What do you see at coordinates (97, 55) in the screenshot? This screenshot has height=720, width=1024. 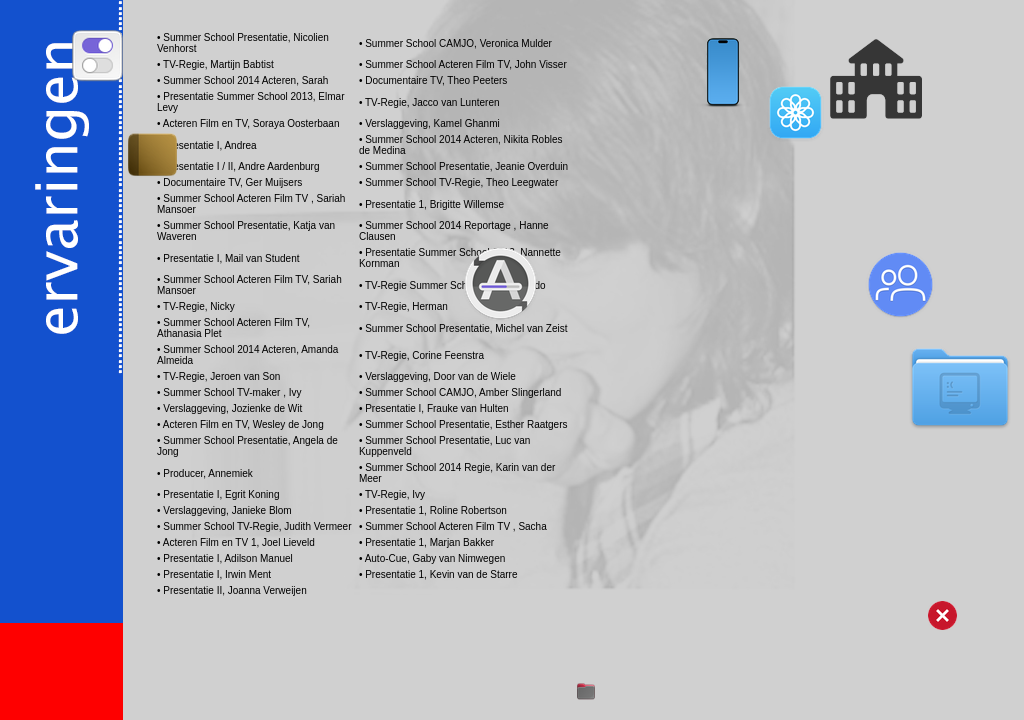 I see `open system settings` at bounding box center [97, 55].